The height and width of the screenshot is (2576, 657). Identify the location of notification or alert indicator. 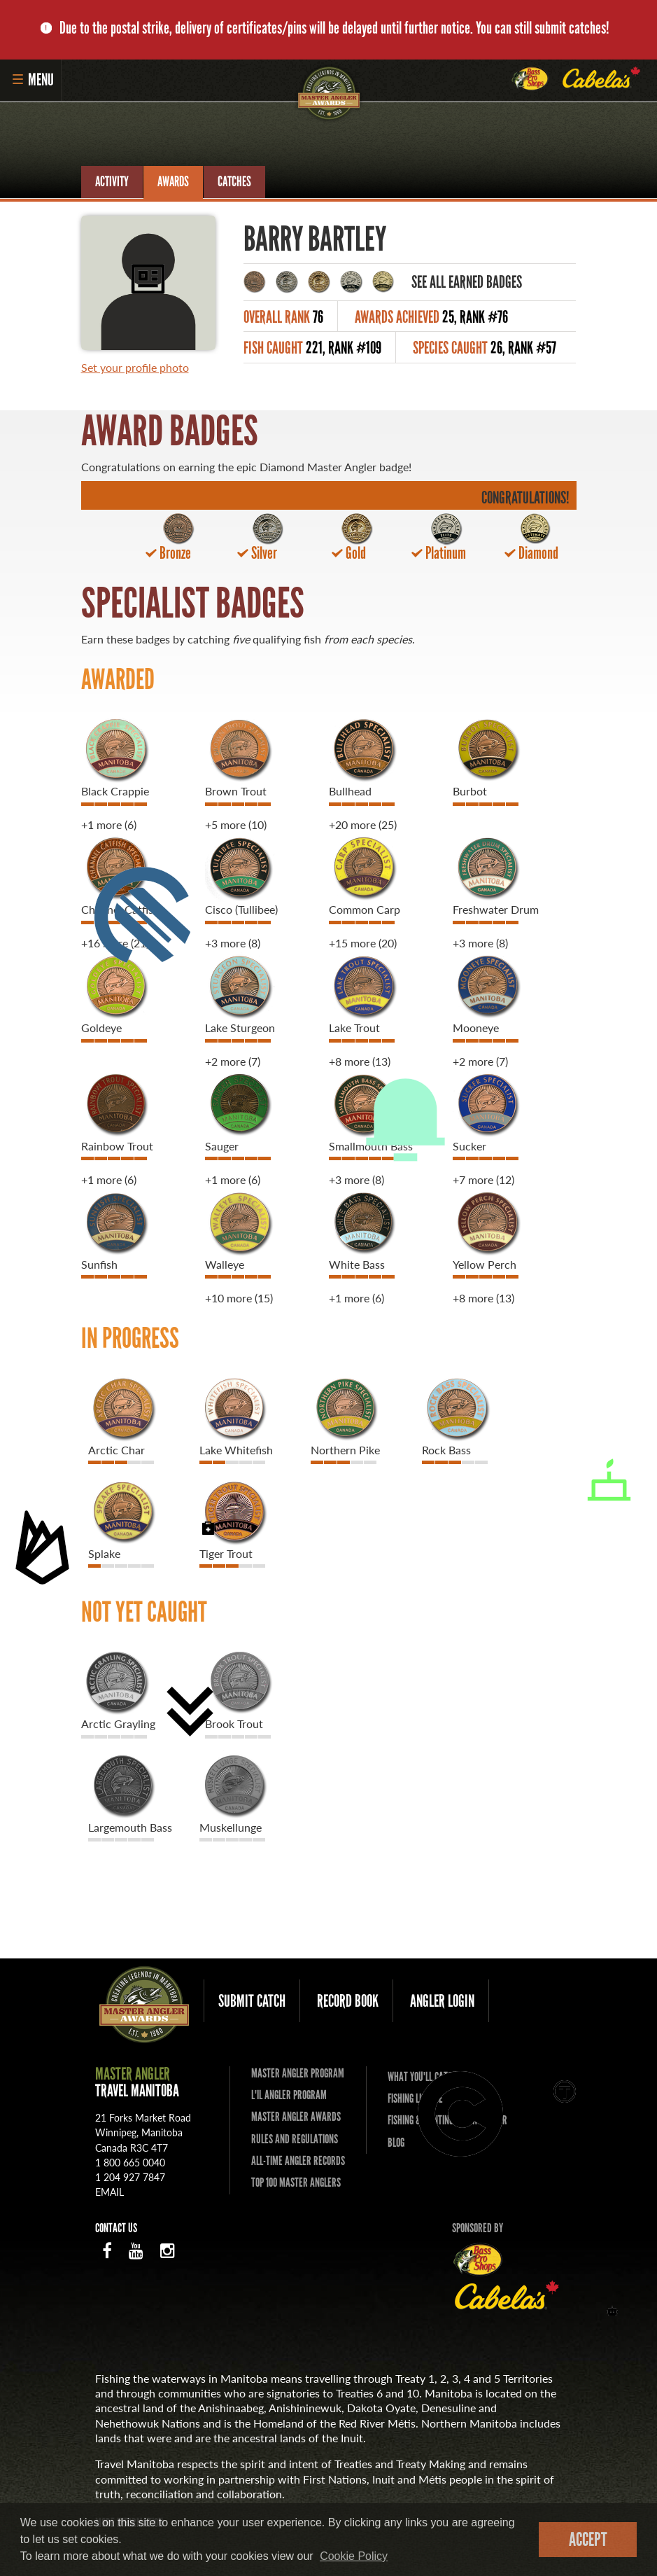
(405, 1118).